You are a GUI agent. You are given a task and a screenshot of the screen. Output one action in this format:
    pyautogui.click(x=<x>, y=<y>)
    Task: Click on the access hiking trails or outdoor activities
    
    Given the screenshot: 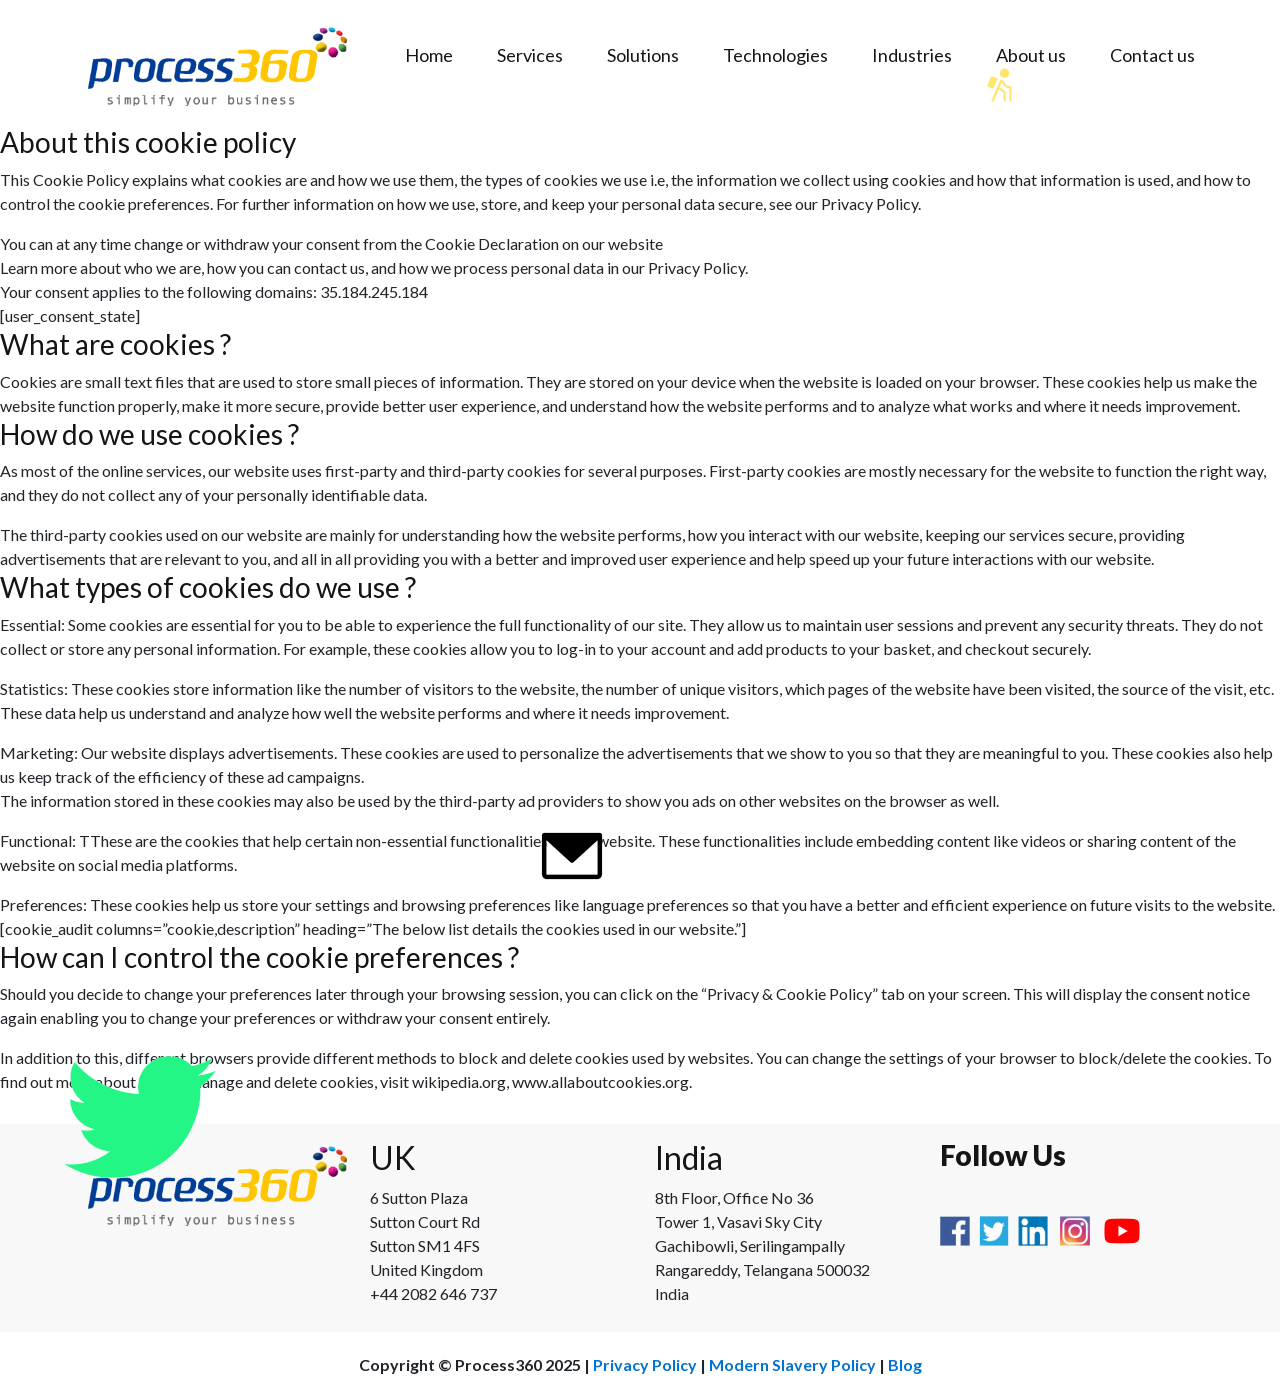 What is the action you would take?
    pyautogui.click(x=1001, y=85)
    